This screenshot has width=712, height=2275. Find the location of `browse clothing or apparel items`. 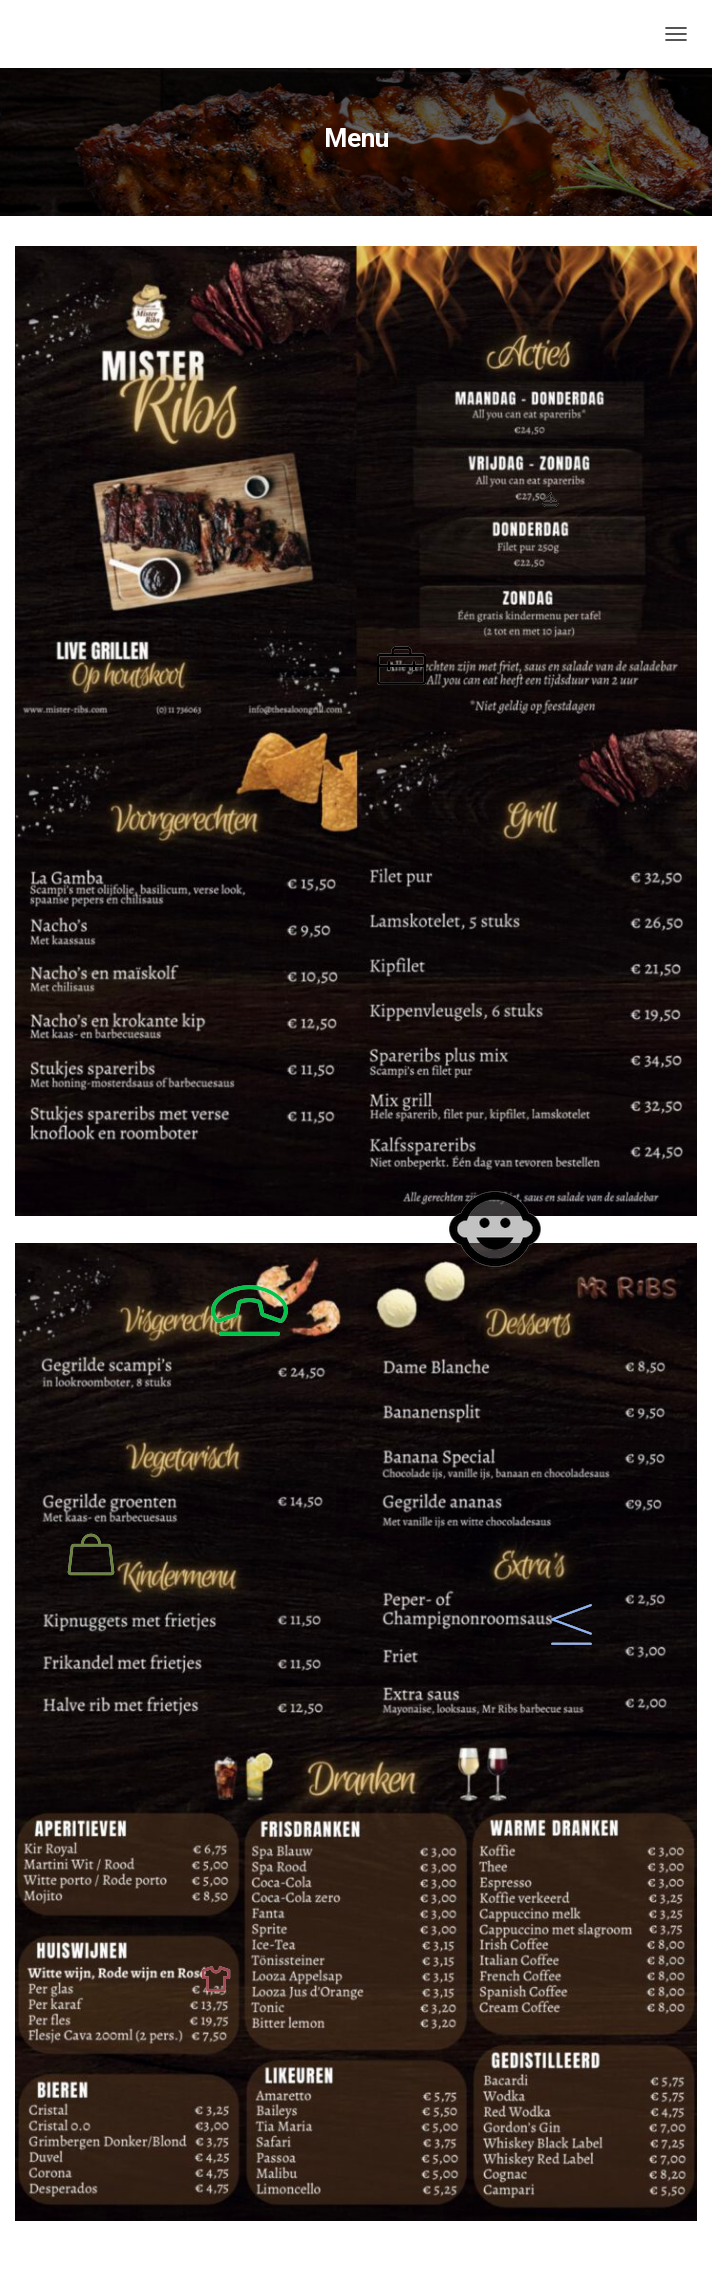

browse clothing or apparel items is located at coordinates (216, 1979).